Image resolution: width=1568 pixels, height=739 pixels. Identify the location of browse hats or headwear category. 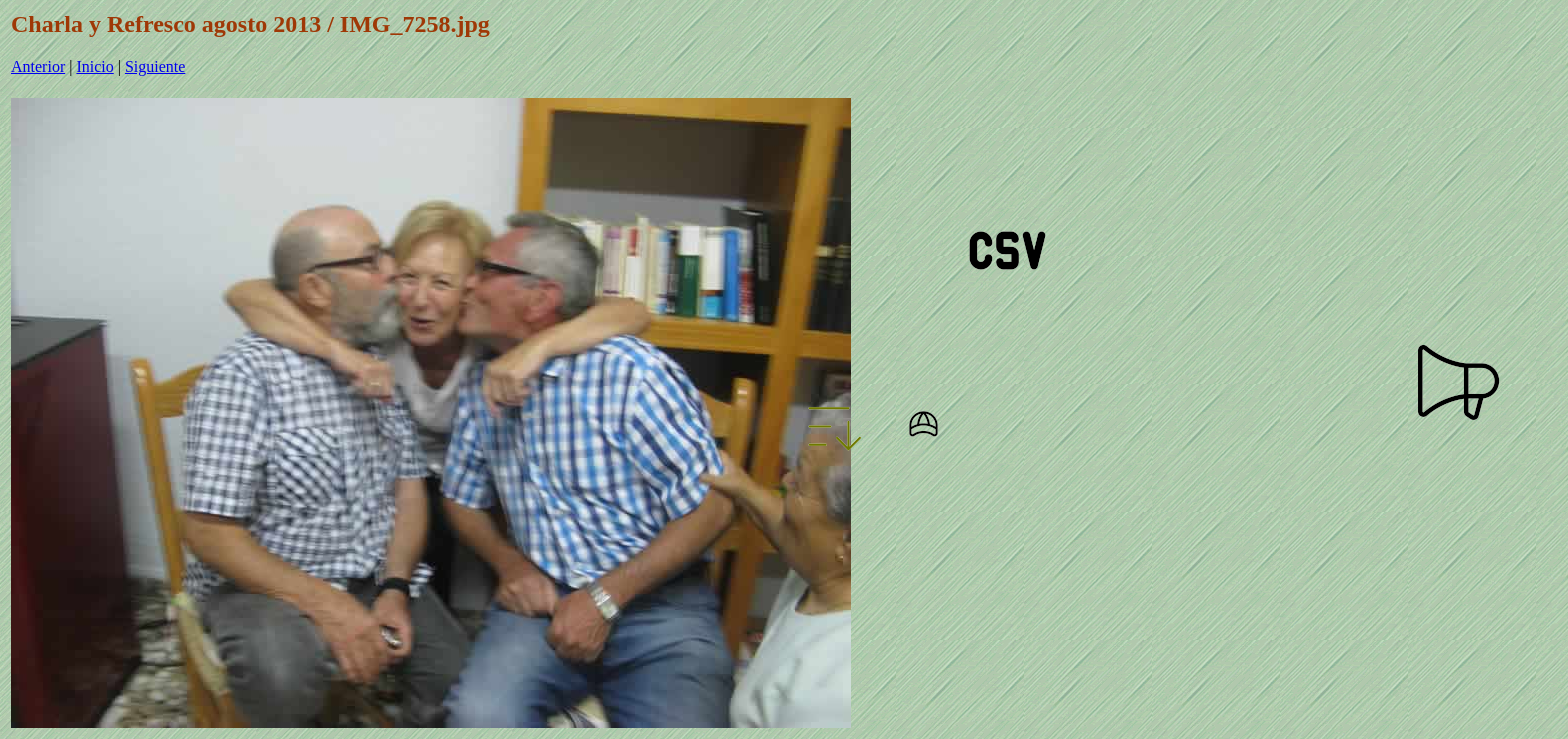
(923, 425).